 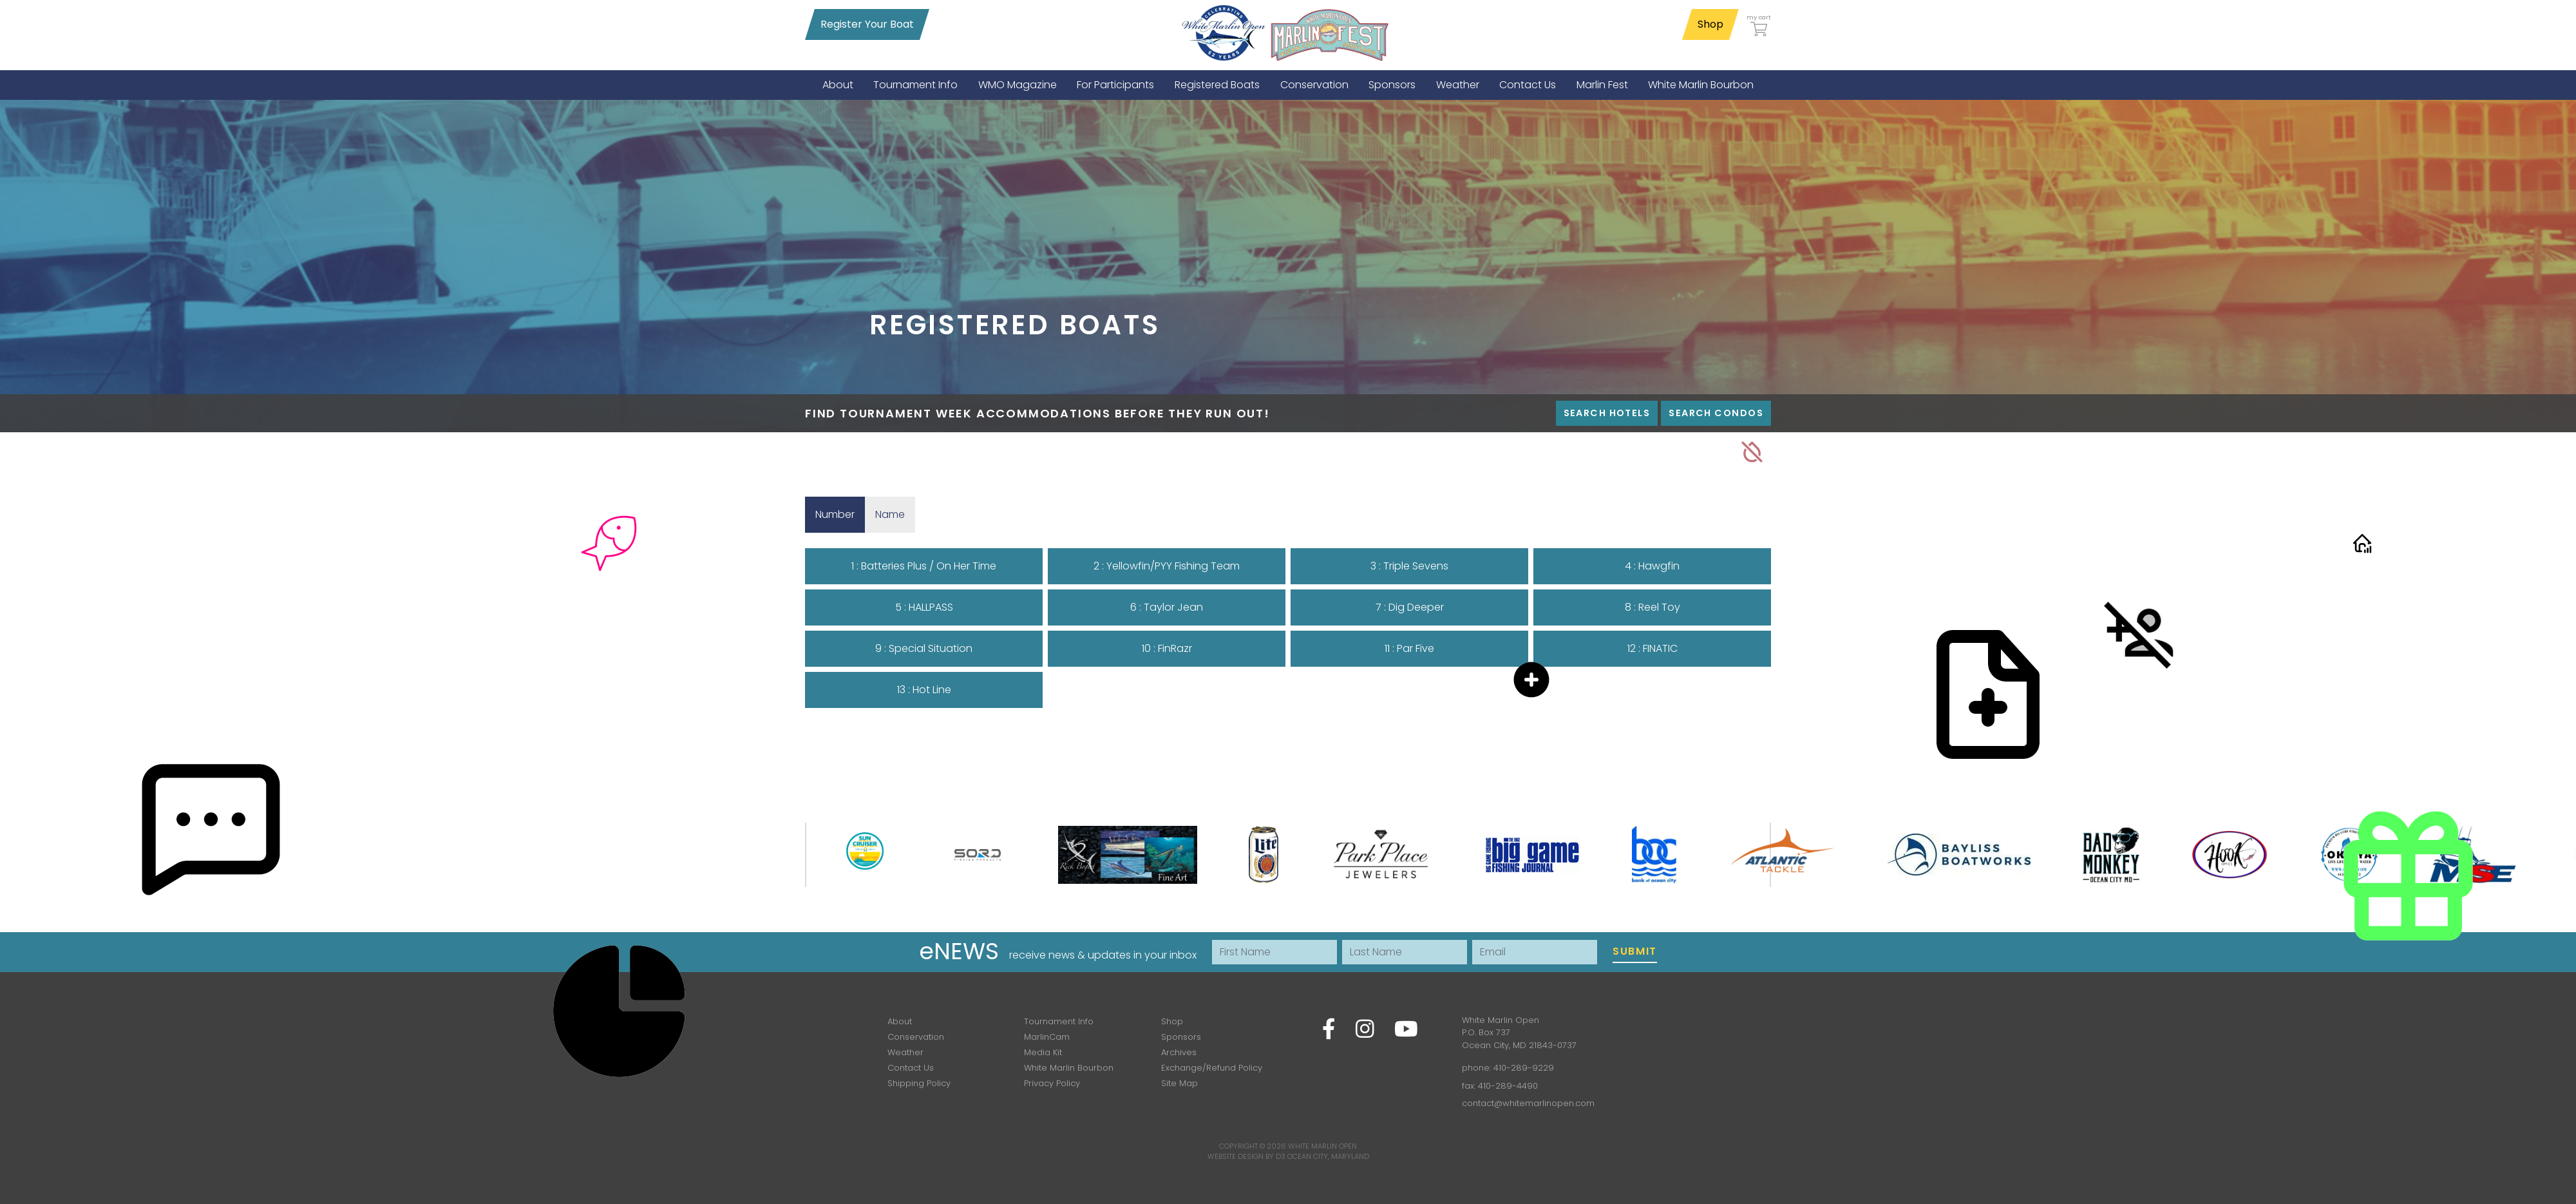 What do you see at coordinates (211, 826) in the screenshot?
I see `open messaging or chat` at bounding box center [211, 826].